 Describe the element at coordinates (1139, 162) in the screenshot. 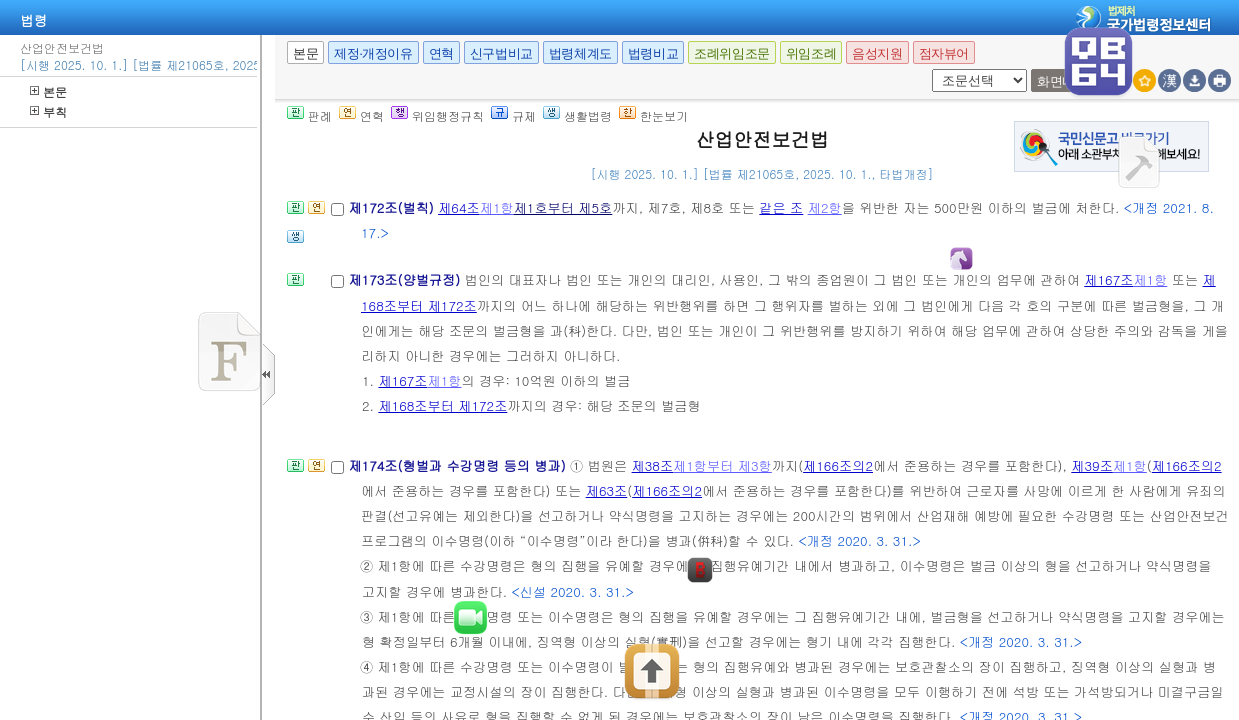

I see `makefile document for build automation` at that location.